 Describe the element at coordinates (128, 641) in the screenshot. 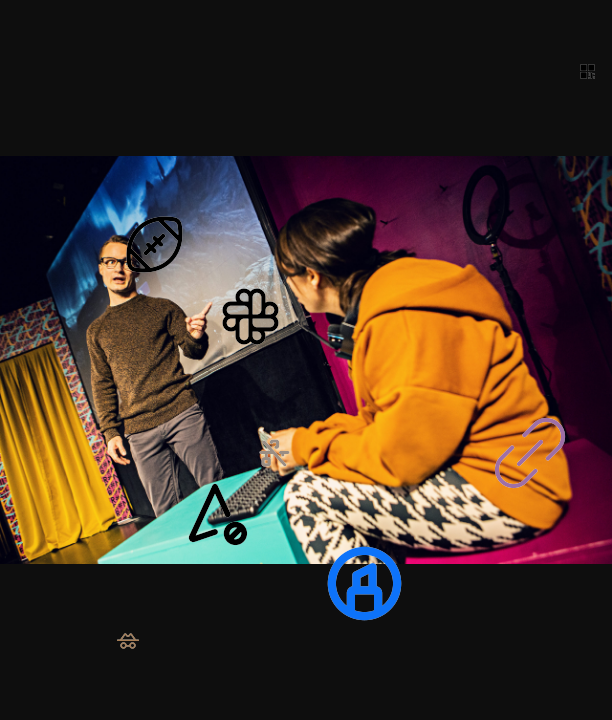

I see `enable incognito or private browsing mode` at that location.